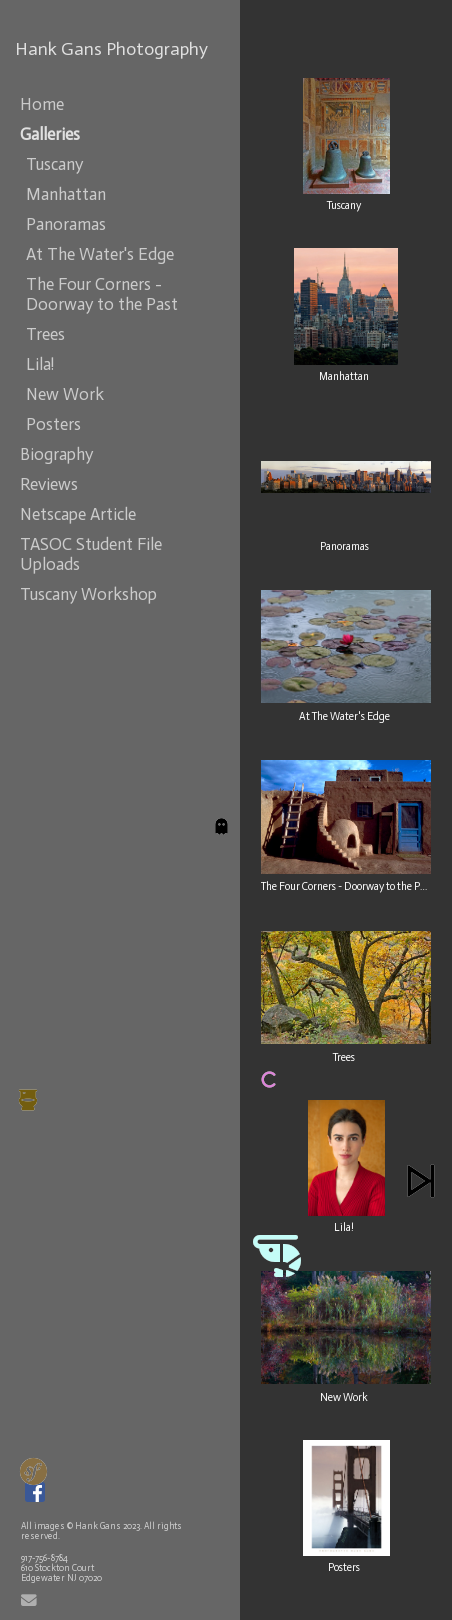 This screenshot has width=452, height=1620. Describe the element at coordinates (268, 1079) in the screenshot. I see `indicates the letter C or a C-related category` at that location.